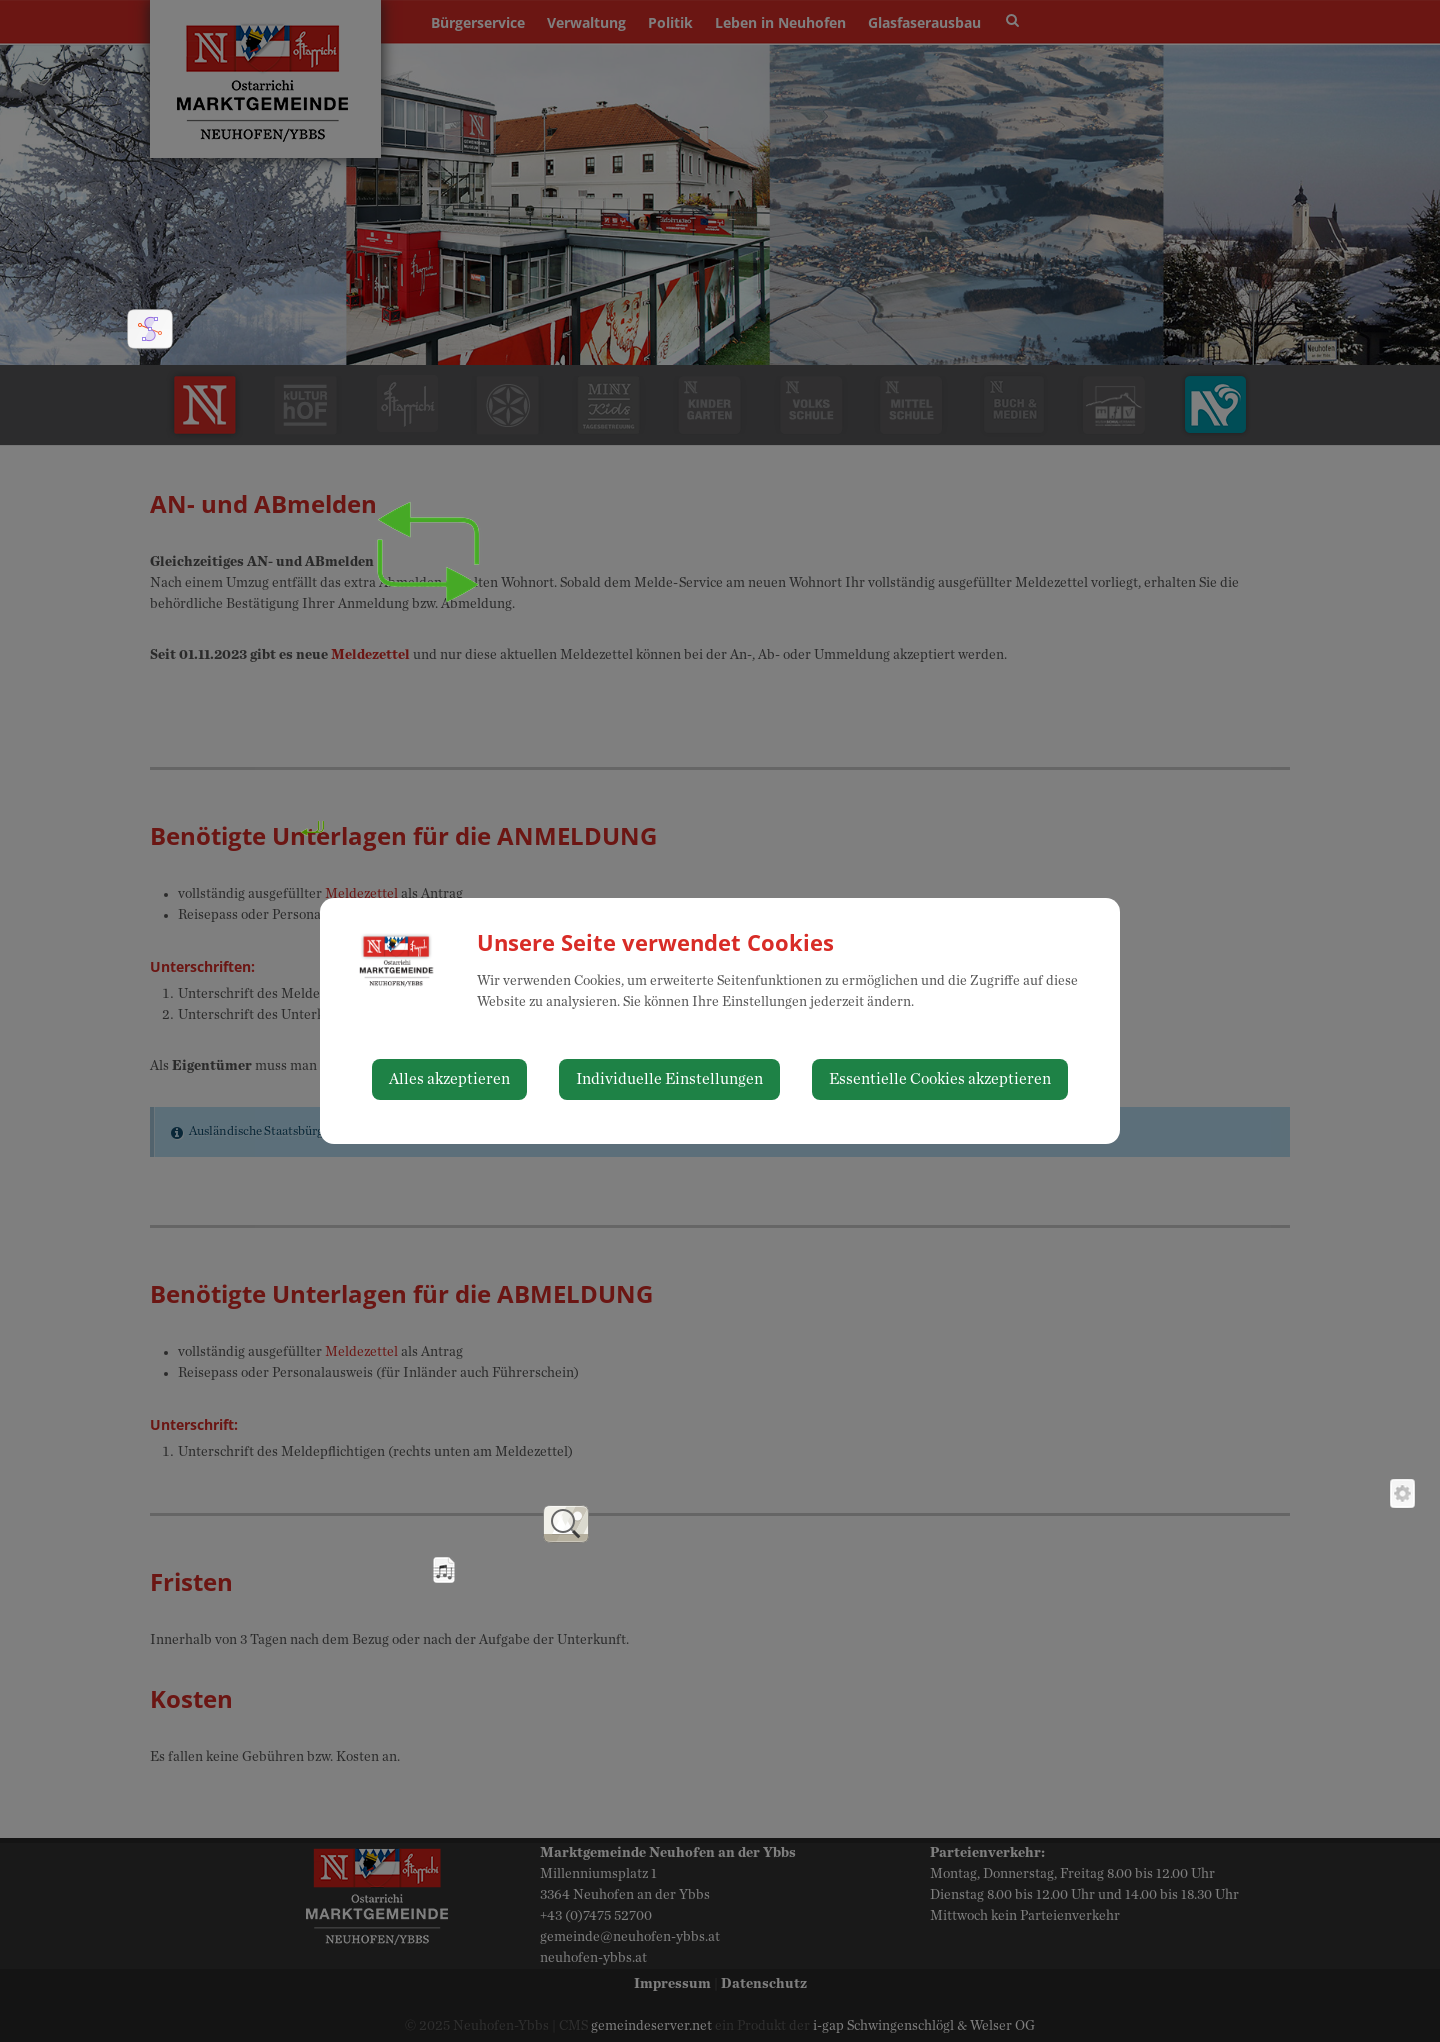 The width and height of the screenshot is (1440, 2042). I want to click on reply to all recipients of an email, so click(312, 827).